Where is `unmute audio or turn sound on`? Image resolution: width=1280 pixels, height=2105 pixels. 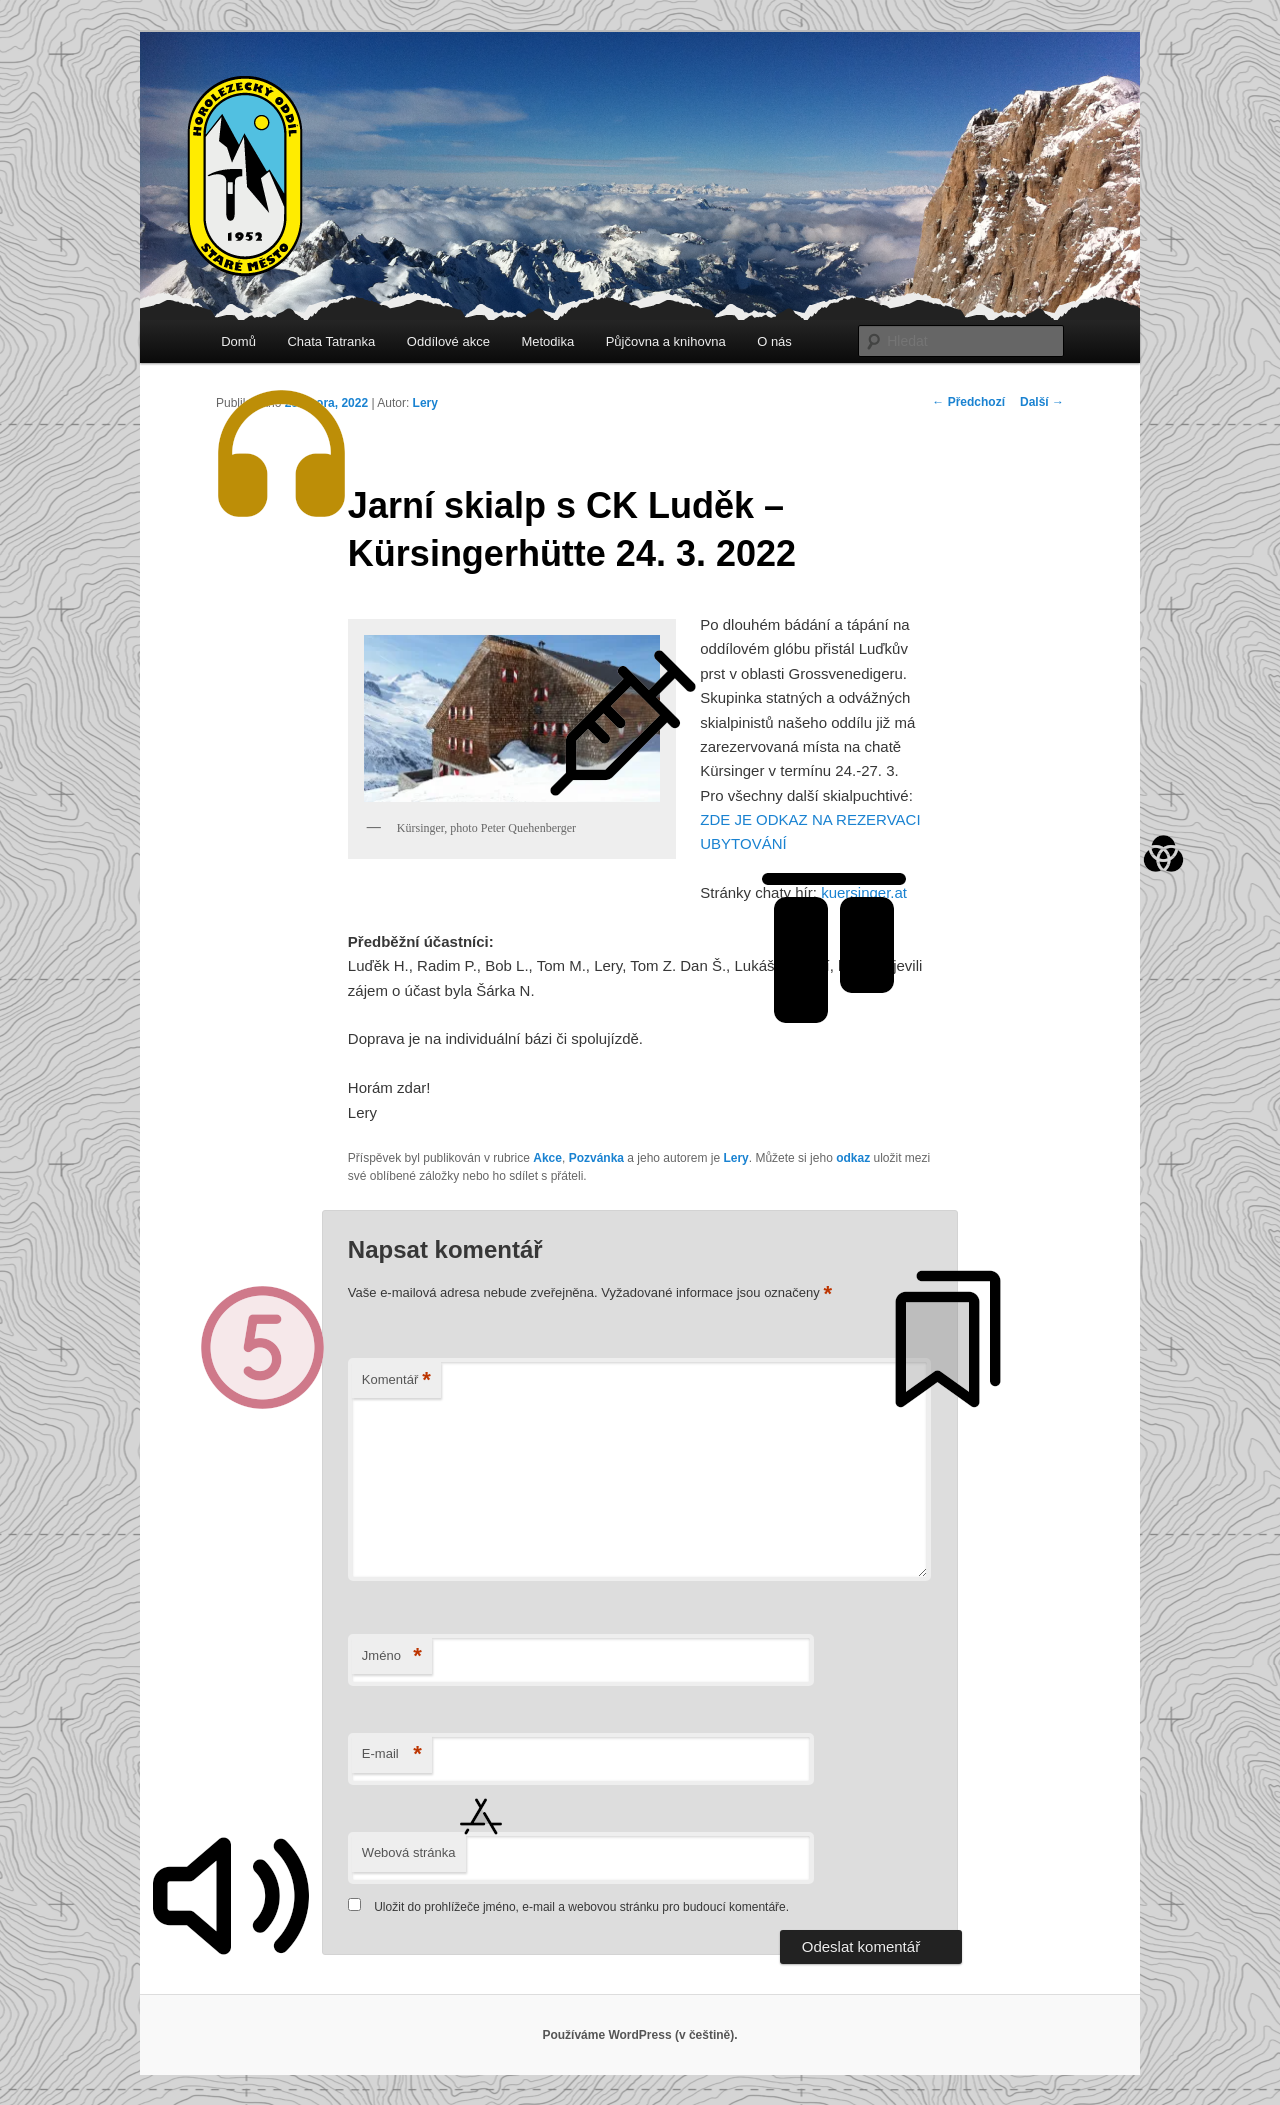 unmute audio or turn sound on is located at coordinates (231, 1896).